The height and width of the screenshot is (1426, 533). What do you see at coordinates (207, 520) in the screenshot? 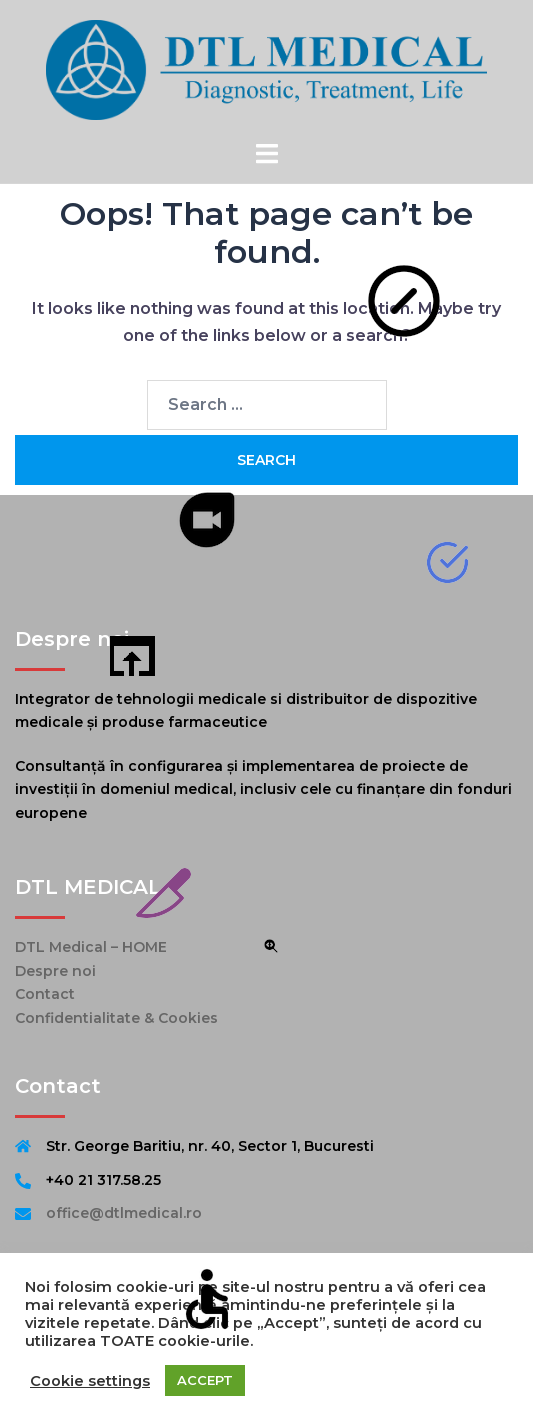
I see `open google duo video calling app` at bounding box center [207, 520].